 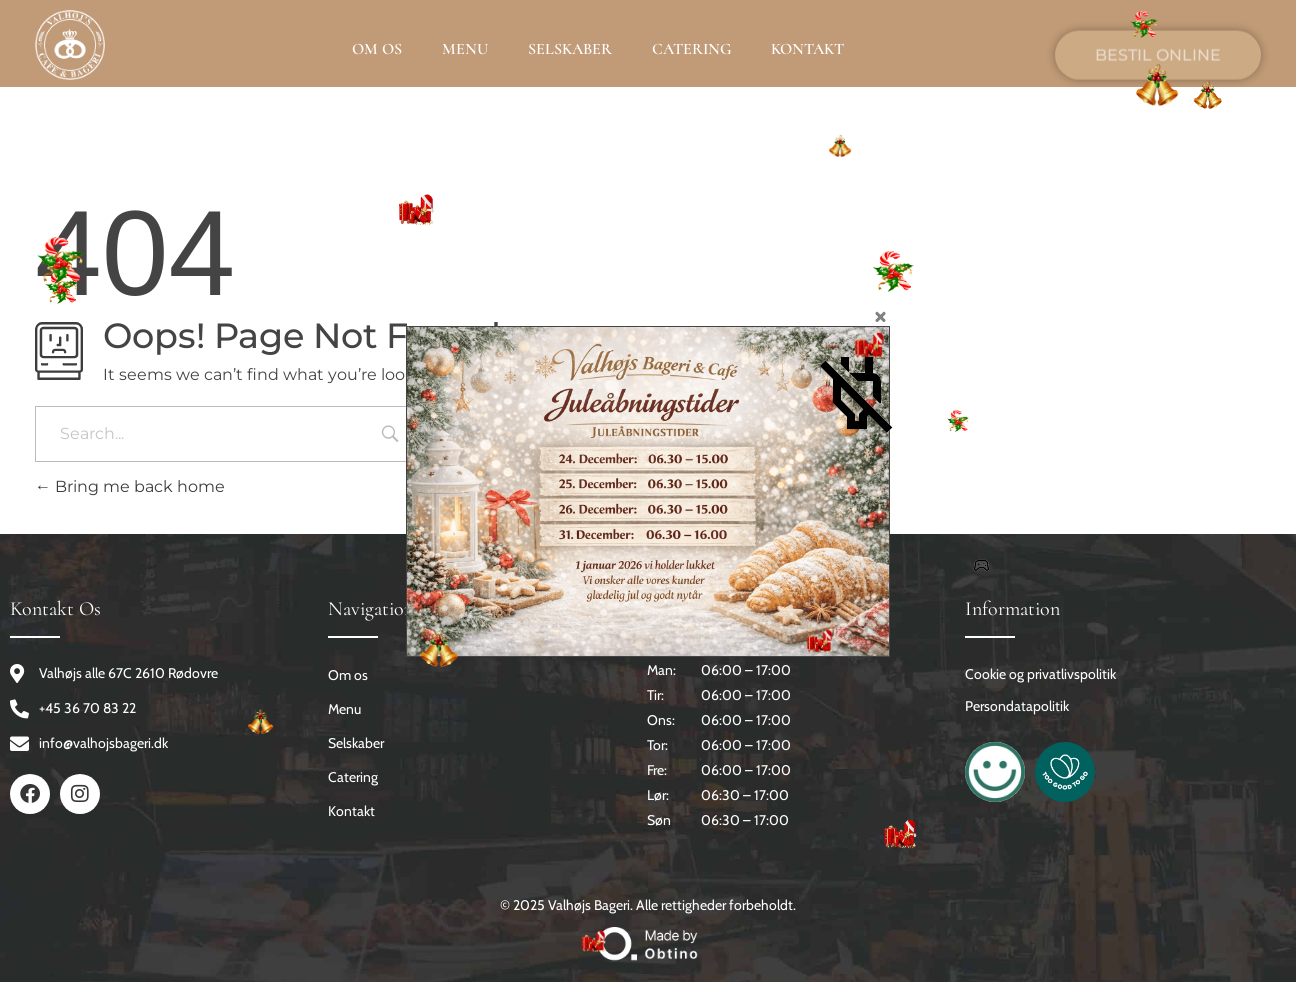 I want to click on power is currently off or disconnected, so click(x=857, y=393).